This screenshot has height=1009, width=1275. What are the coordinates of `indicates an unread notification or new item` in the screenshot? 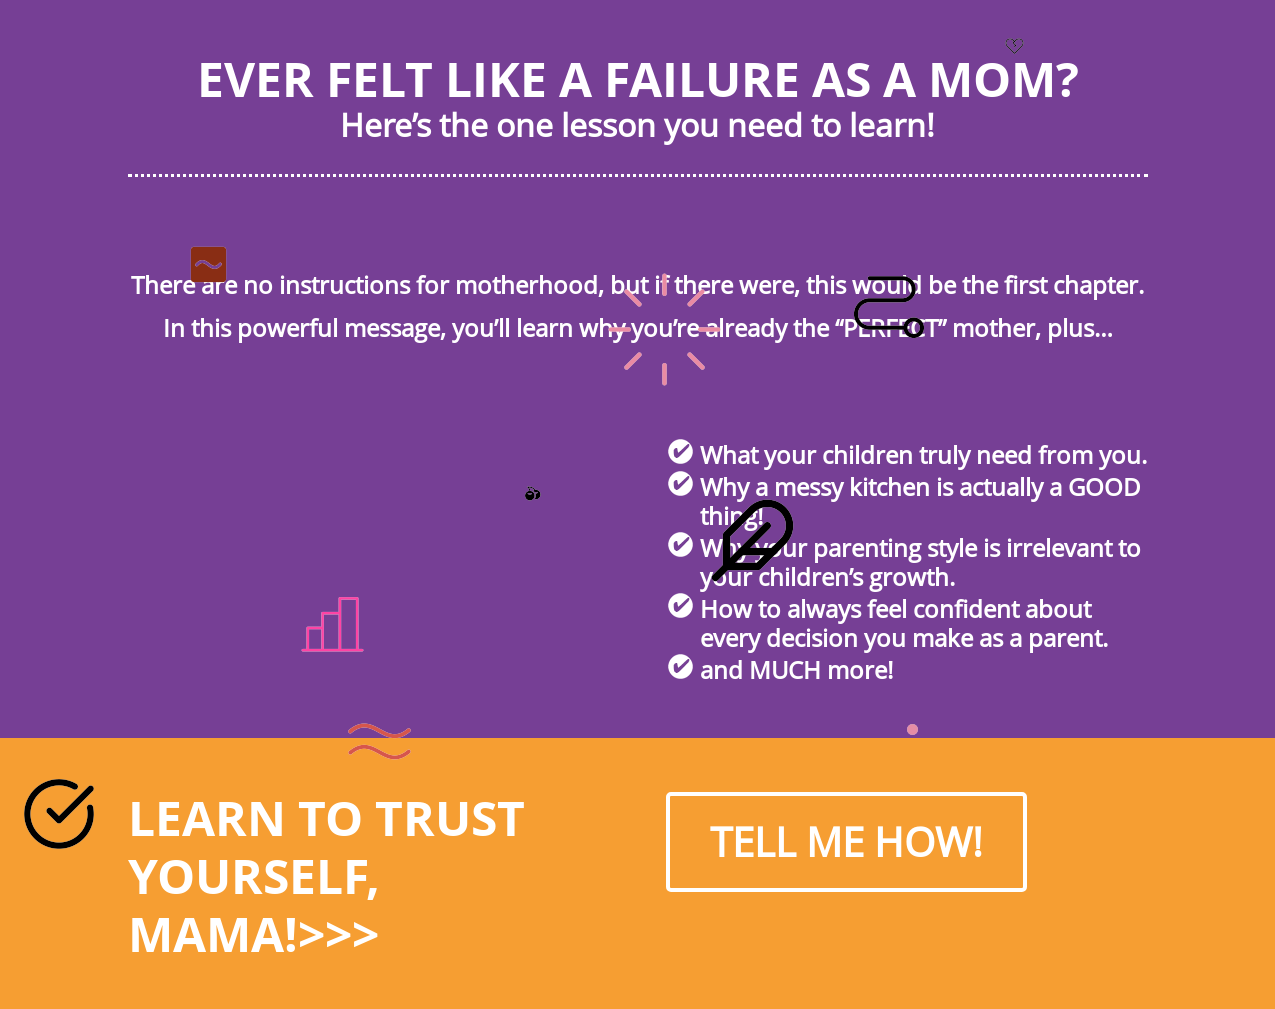 It's located at (912, 729).